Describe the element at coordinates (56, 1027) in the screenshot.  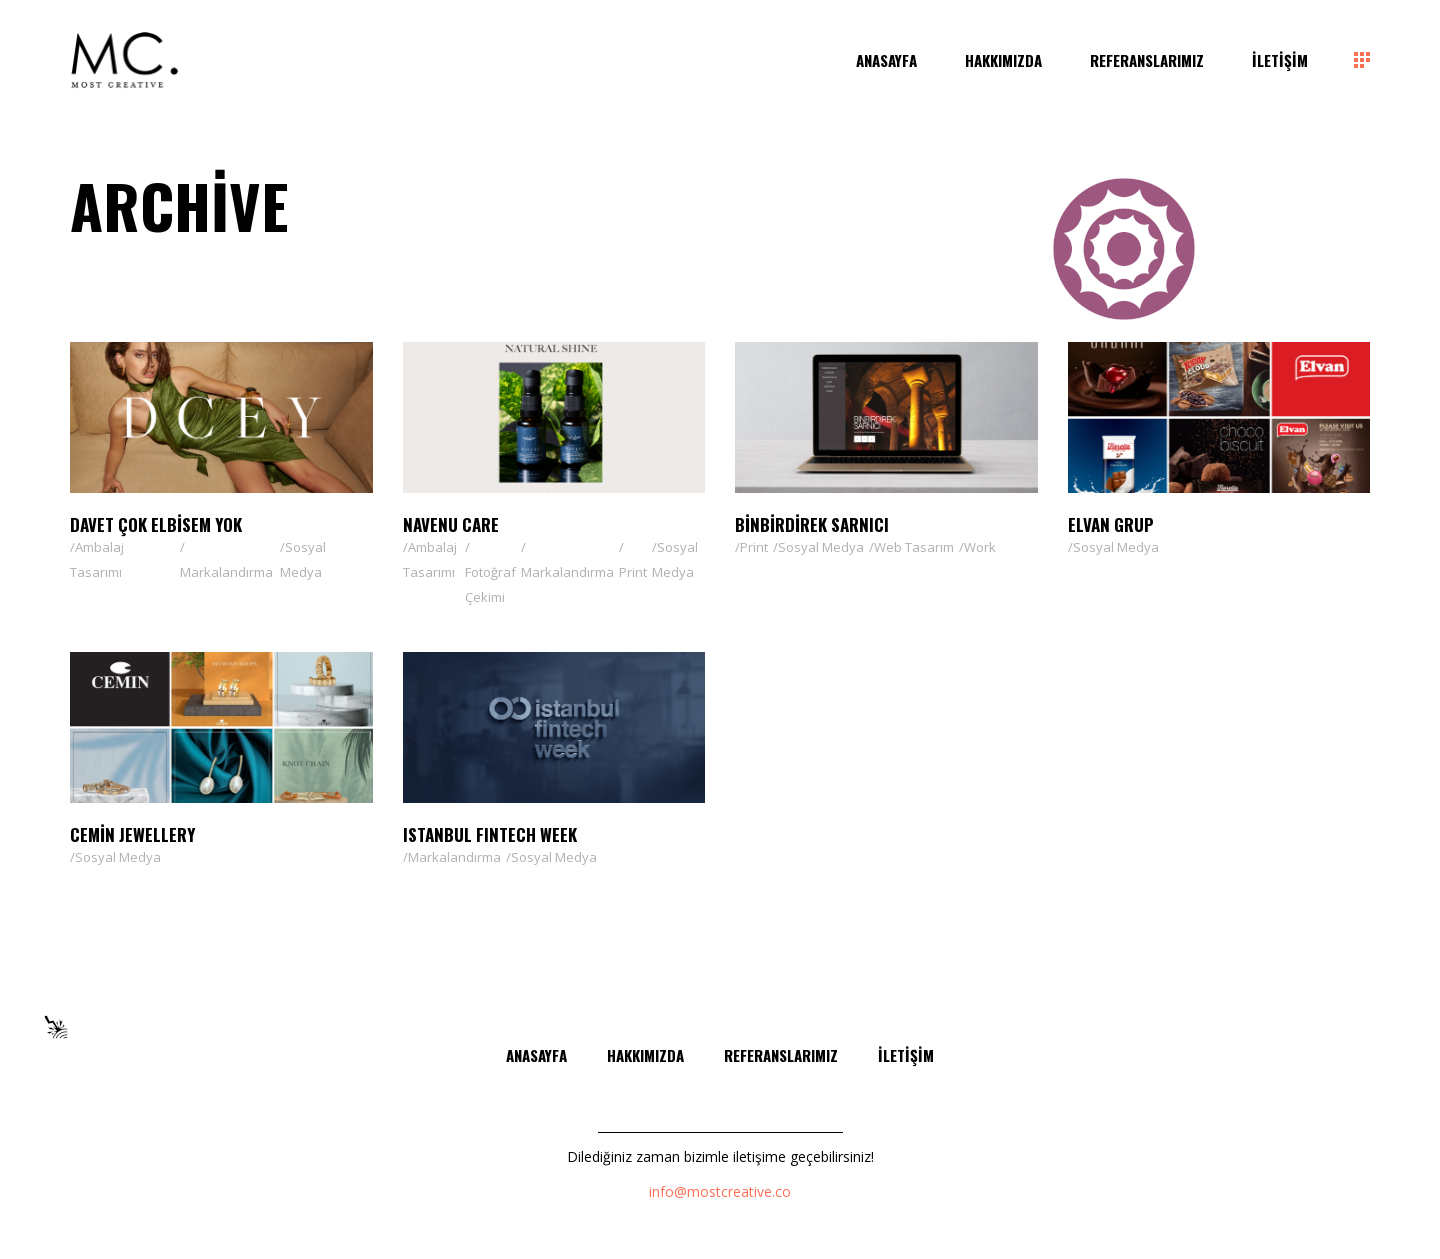
I see `activate a powerful lightning or sonic attack` at that location.